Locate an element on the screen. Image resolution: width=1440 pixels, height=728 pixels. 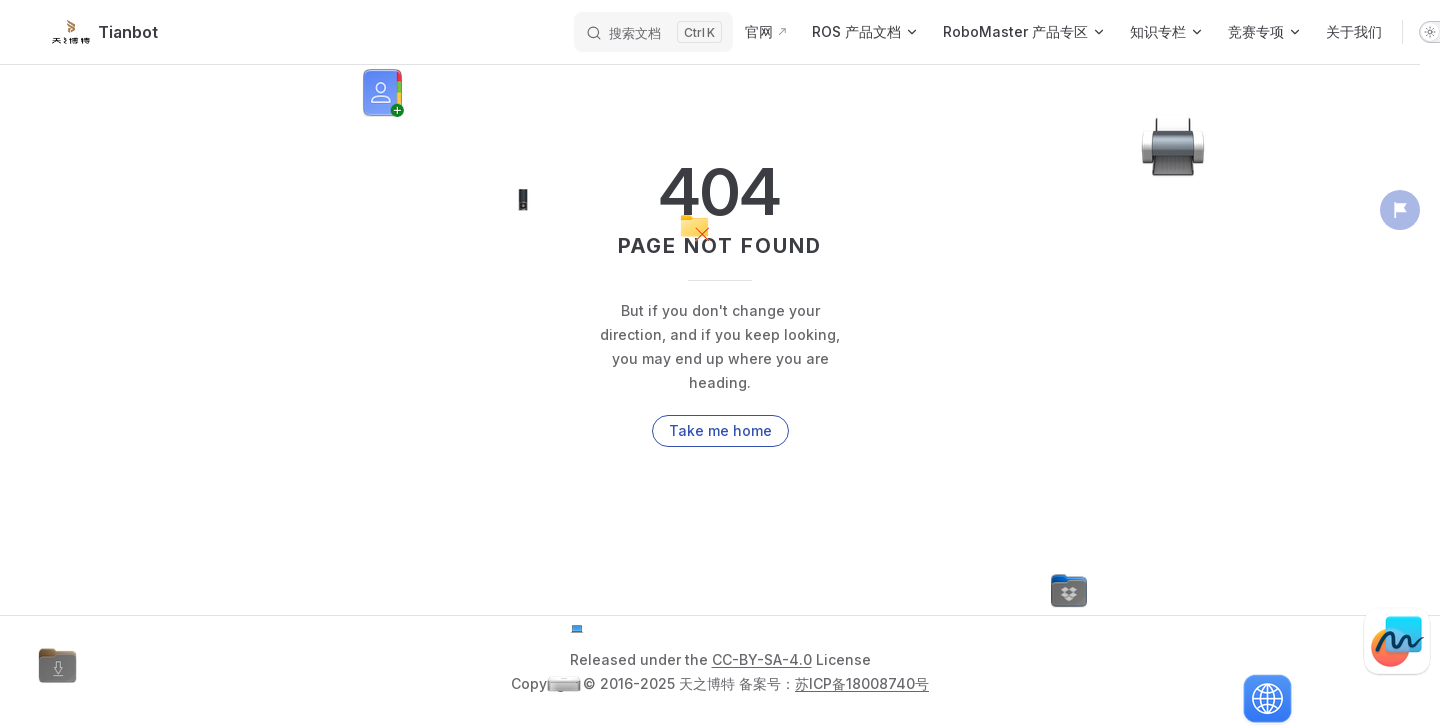
open your Dropbox folder is located at coordinates (1069, 590).